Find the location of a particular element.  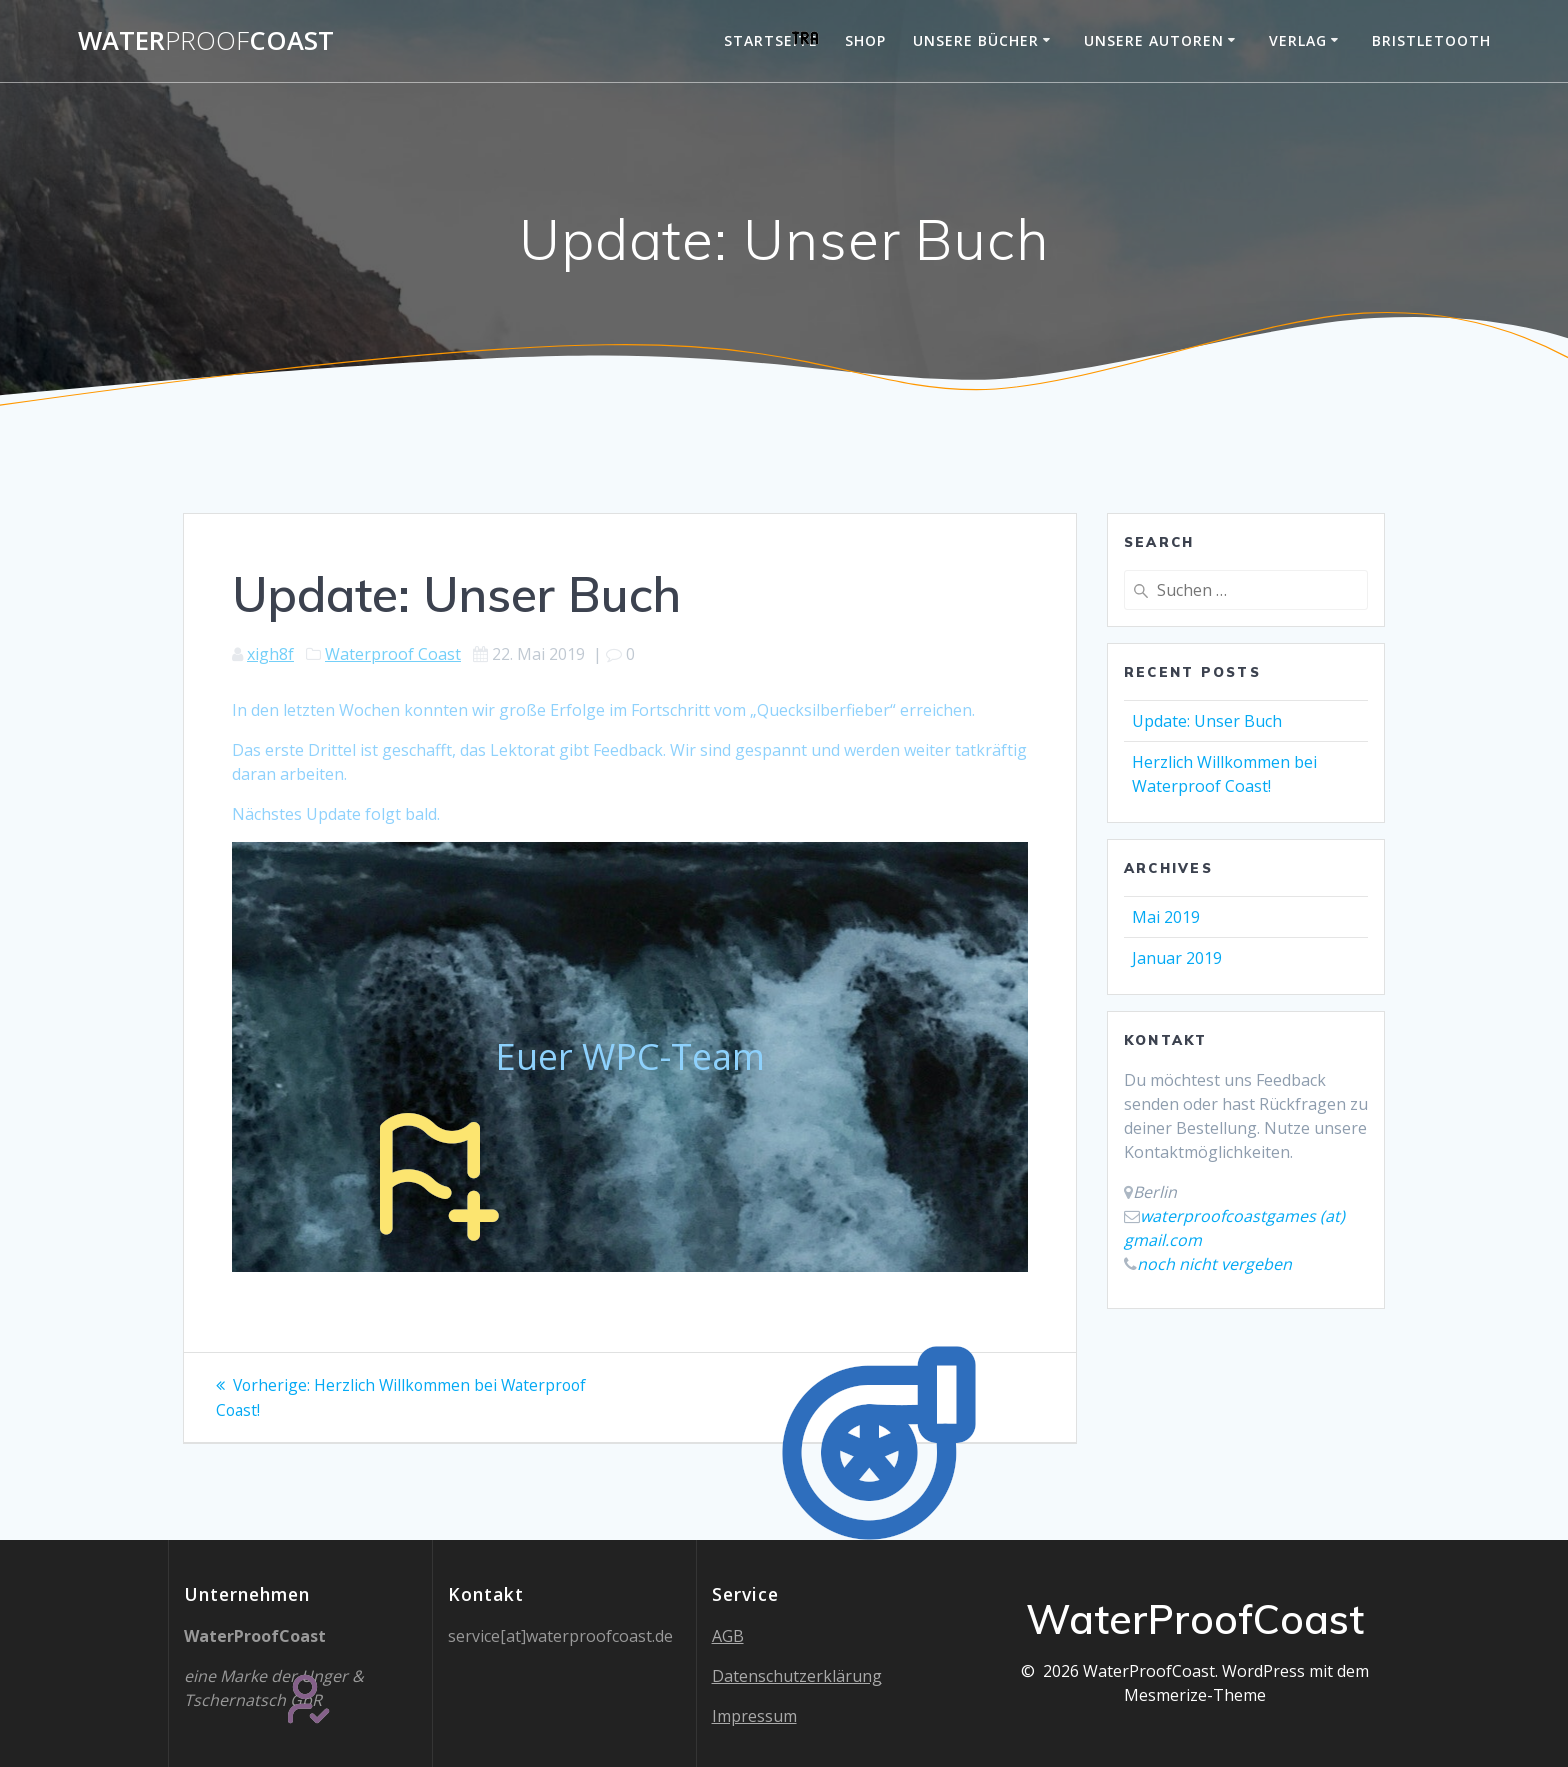

verify or approve a user account is located at coordinates (305, 1699).